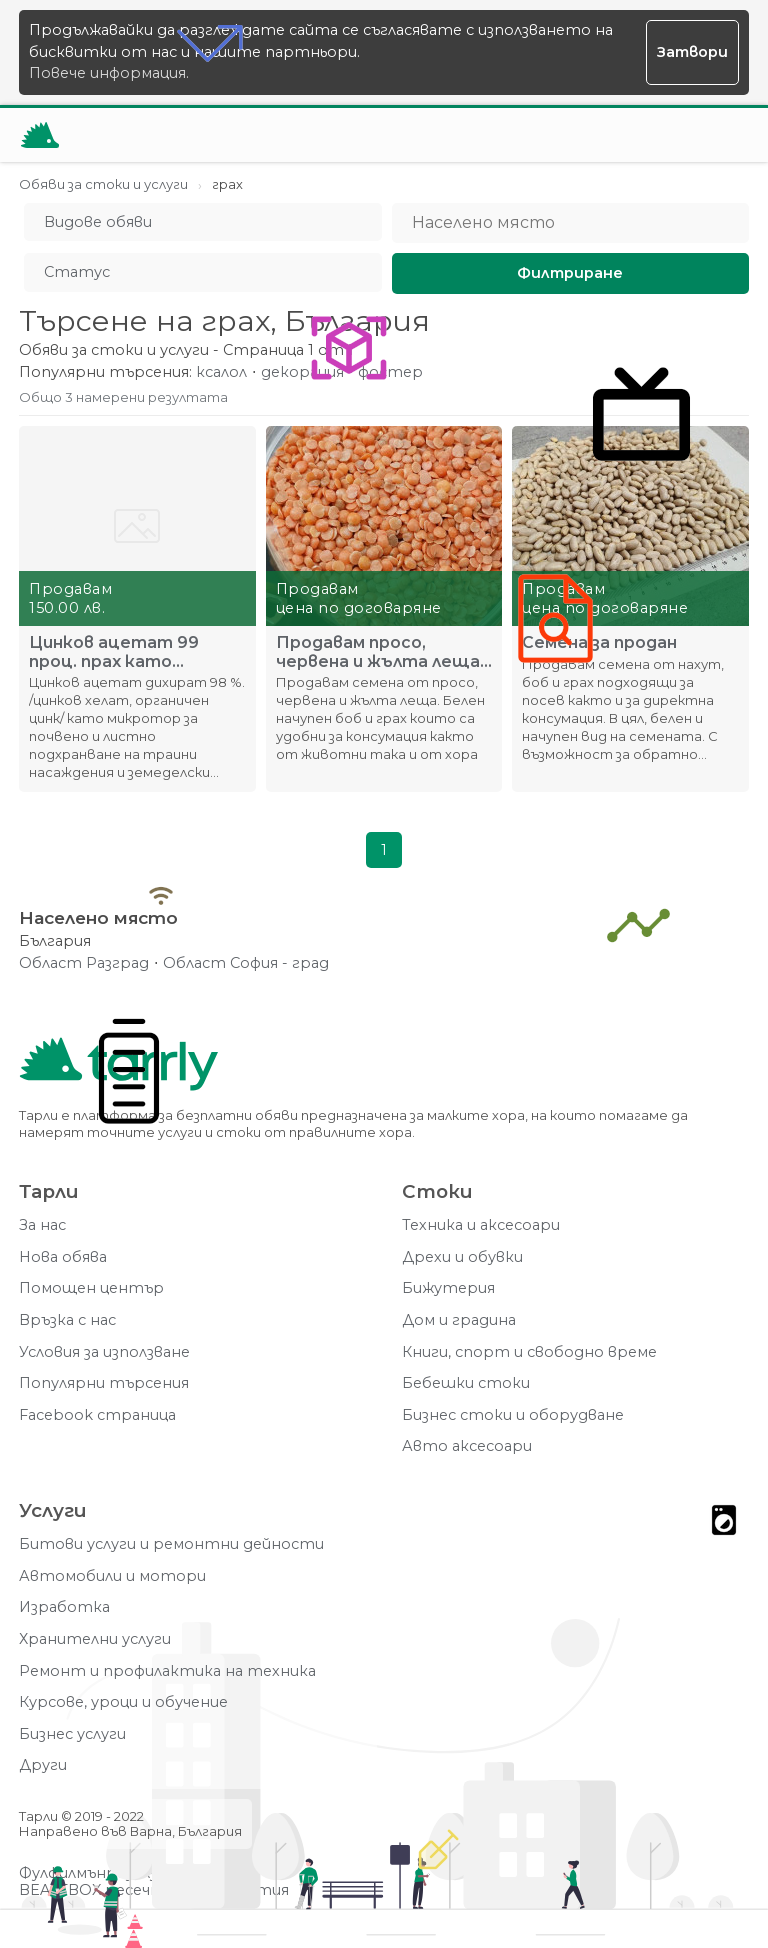  I want to click on scan or capture a 3D object, so click(349, 348).